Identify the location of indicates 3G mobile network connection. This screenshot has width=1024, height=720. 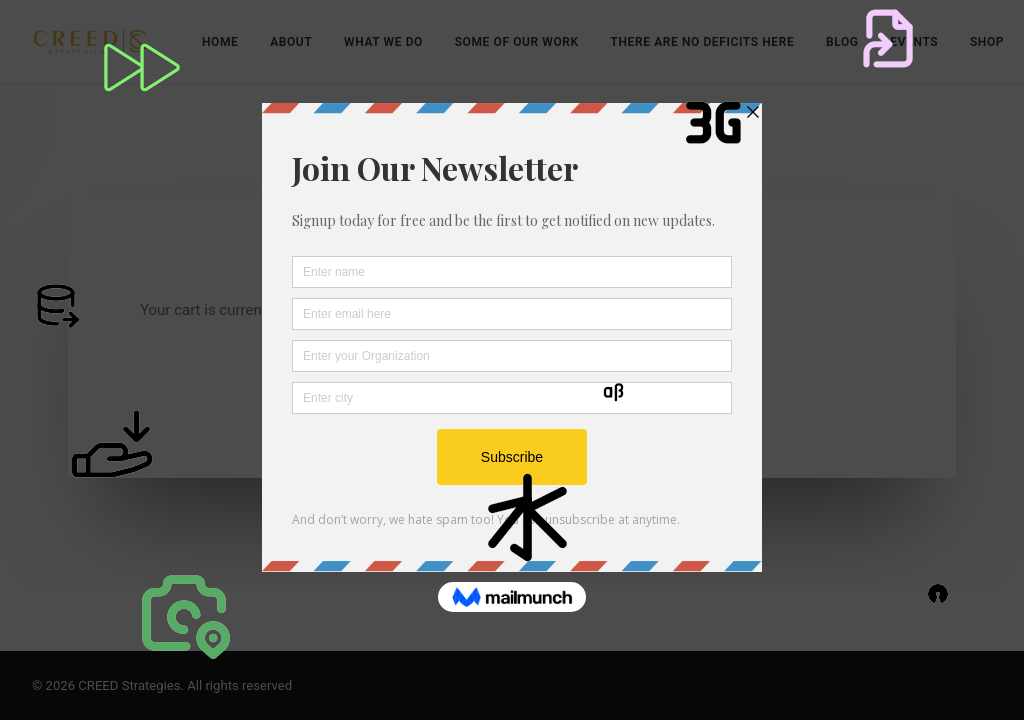
(715, 122).